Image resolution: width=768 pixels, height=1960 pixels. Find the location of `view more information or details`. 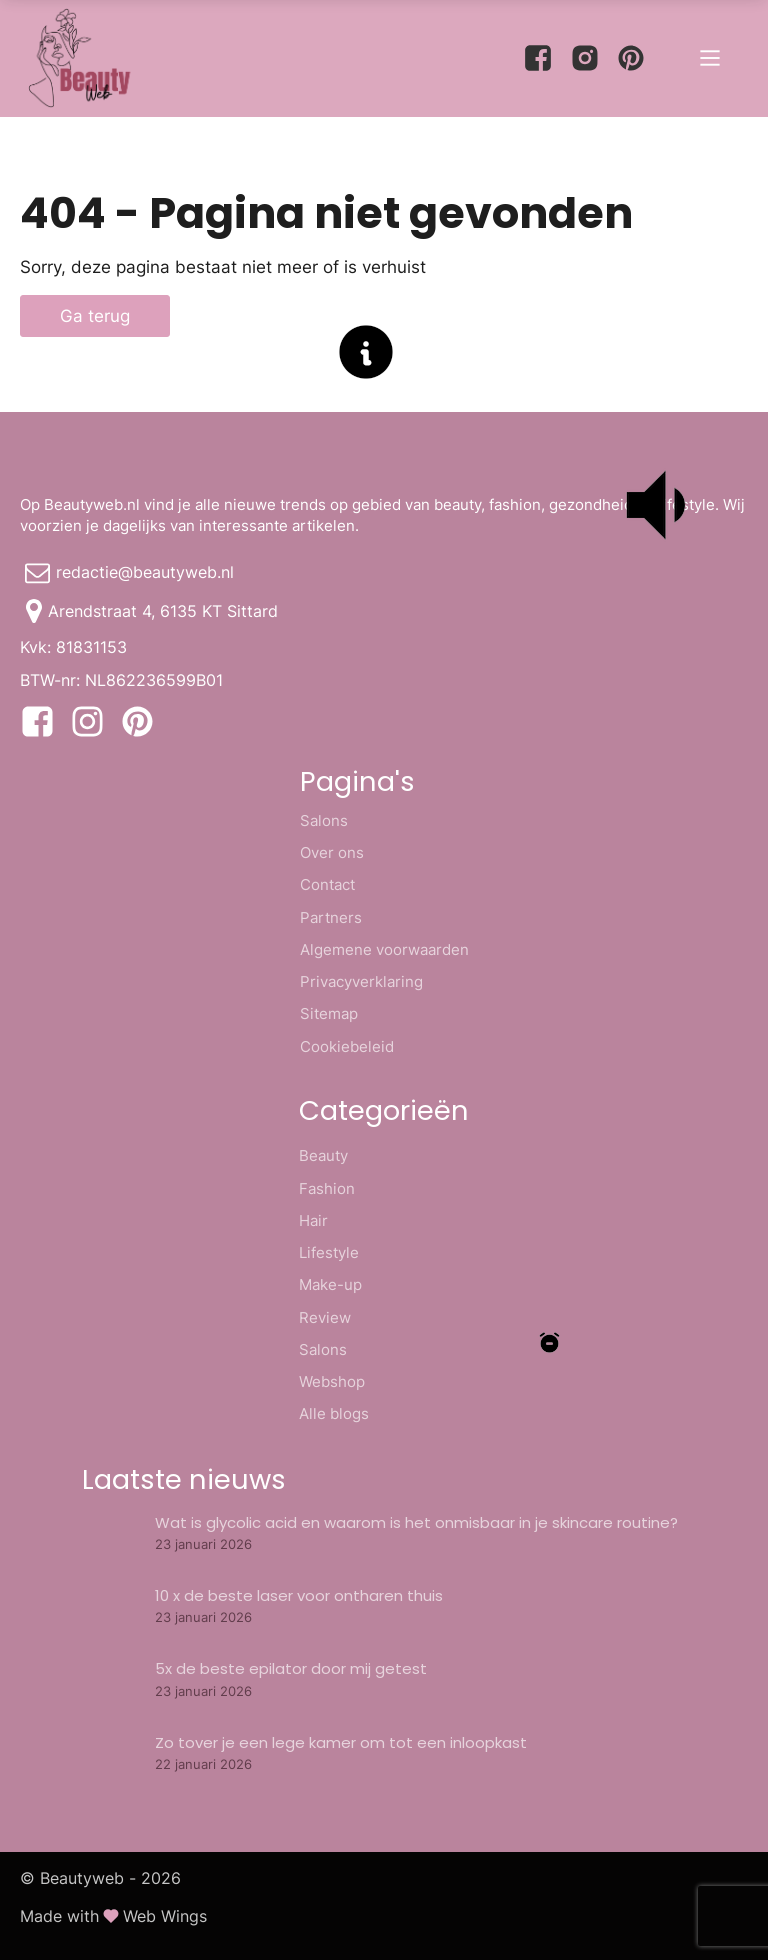

view more information or details is located at coordinates (366, 352).